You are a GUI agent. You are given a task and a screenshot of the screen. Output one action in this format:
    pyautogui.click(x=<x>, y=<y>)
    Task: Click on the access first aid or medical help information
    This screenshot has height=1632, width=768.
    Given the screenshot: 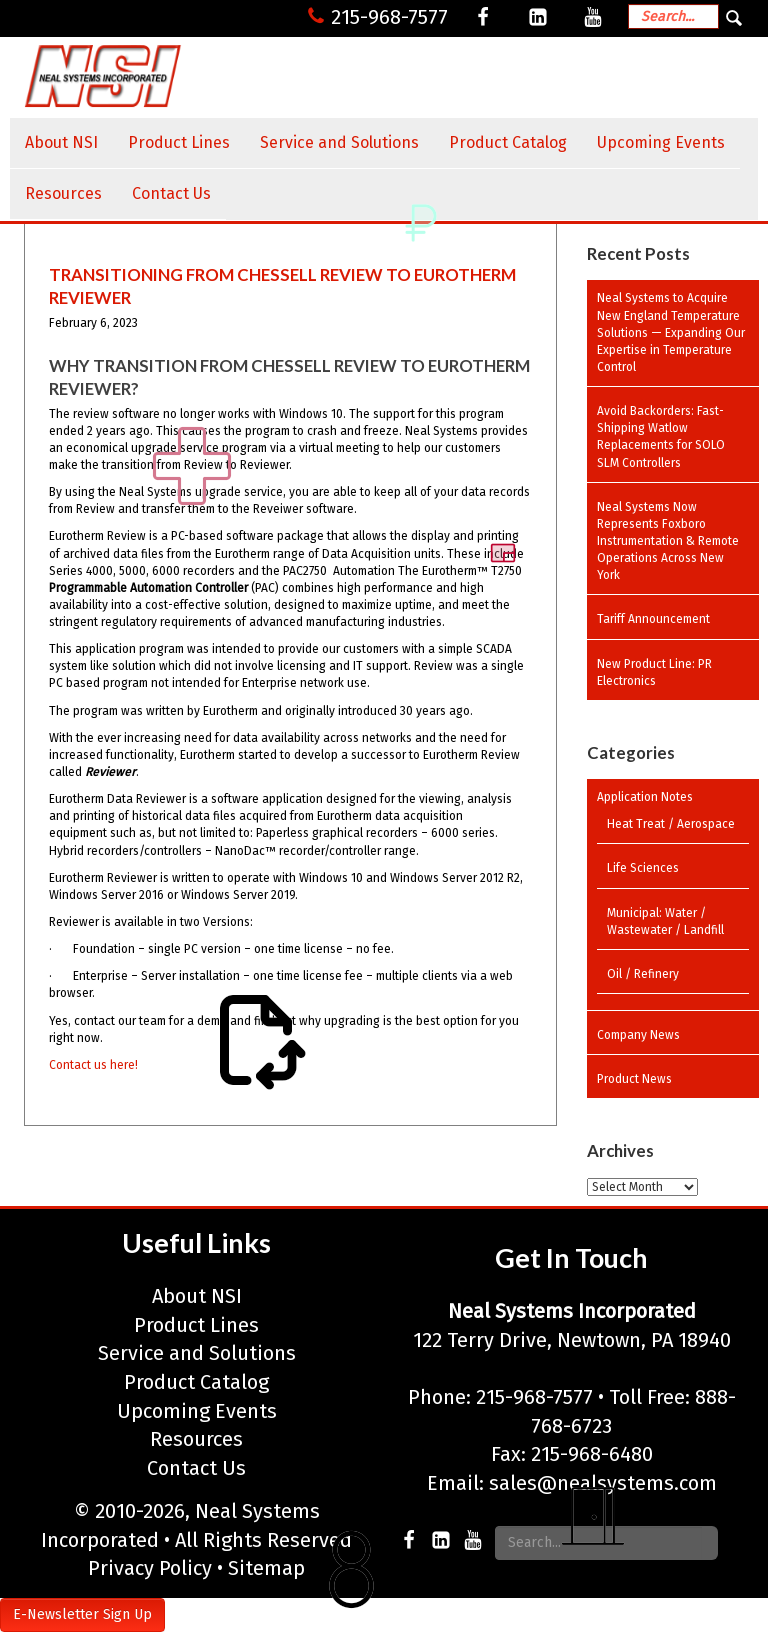 What is the action you would take?
    pyautogui.click(x=192, y=466)
    